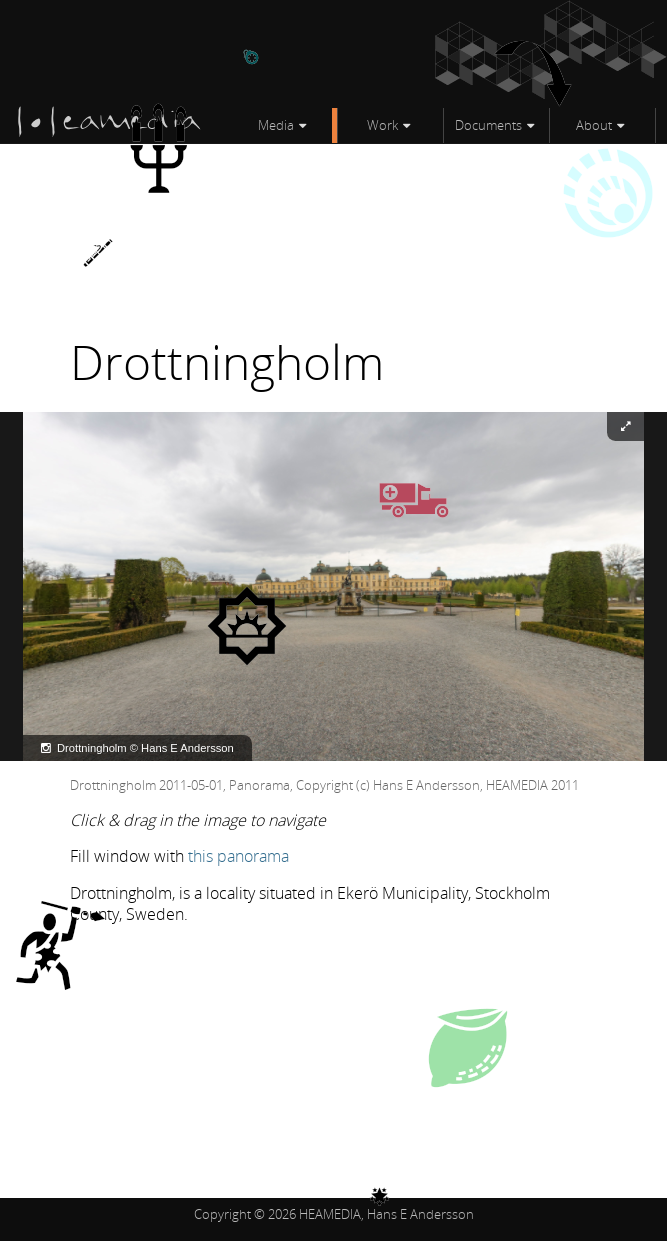 The width and height of the screenshot is (667, 1241). I want to click on indicates a citrus or lemon-flavored item, so click(468, 1048).